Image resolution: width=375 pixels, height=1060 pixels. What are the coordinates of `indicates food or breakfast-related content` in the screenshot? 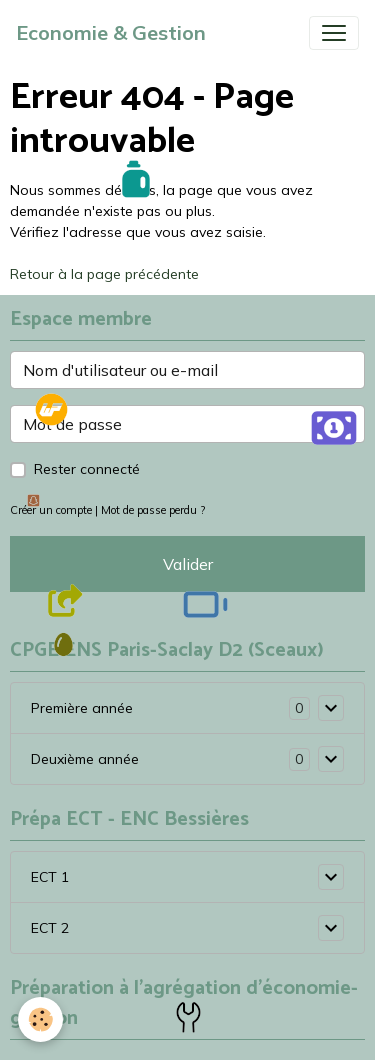 It's located at (63, 644).